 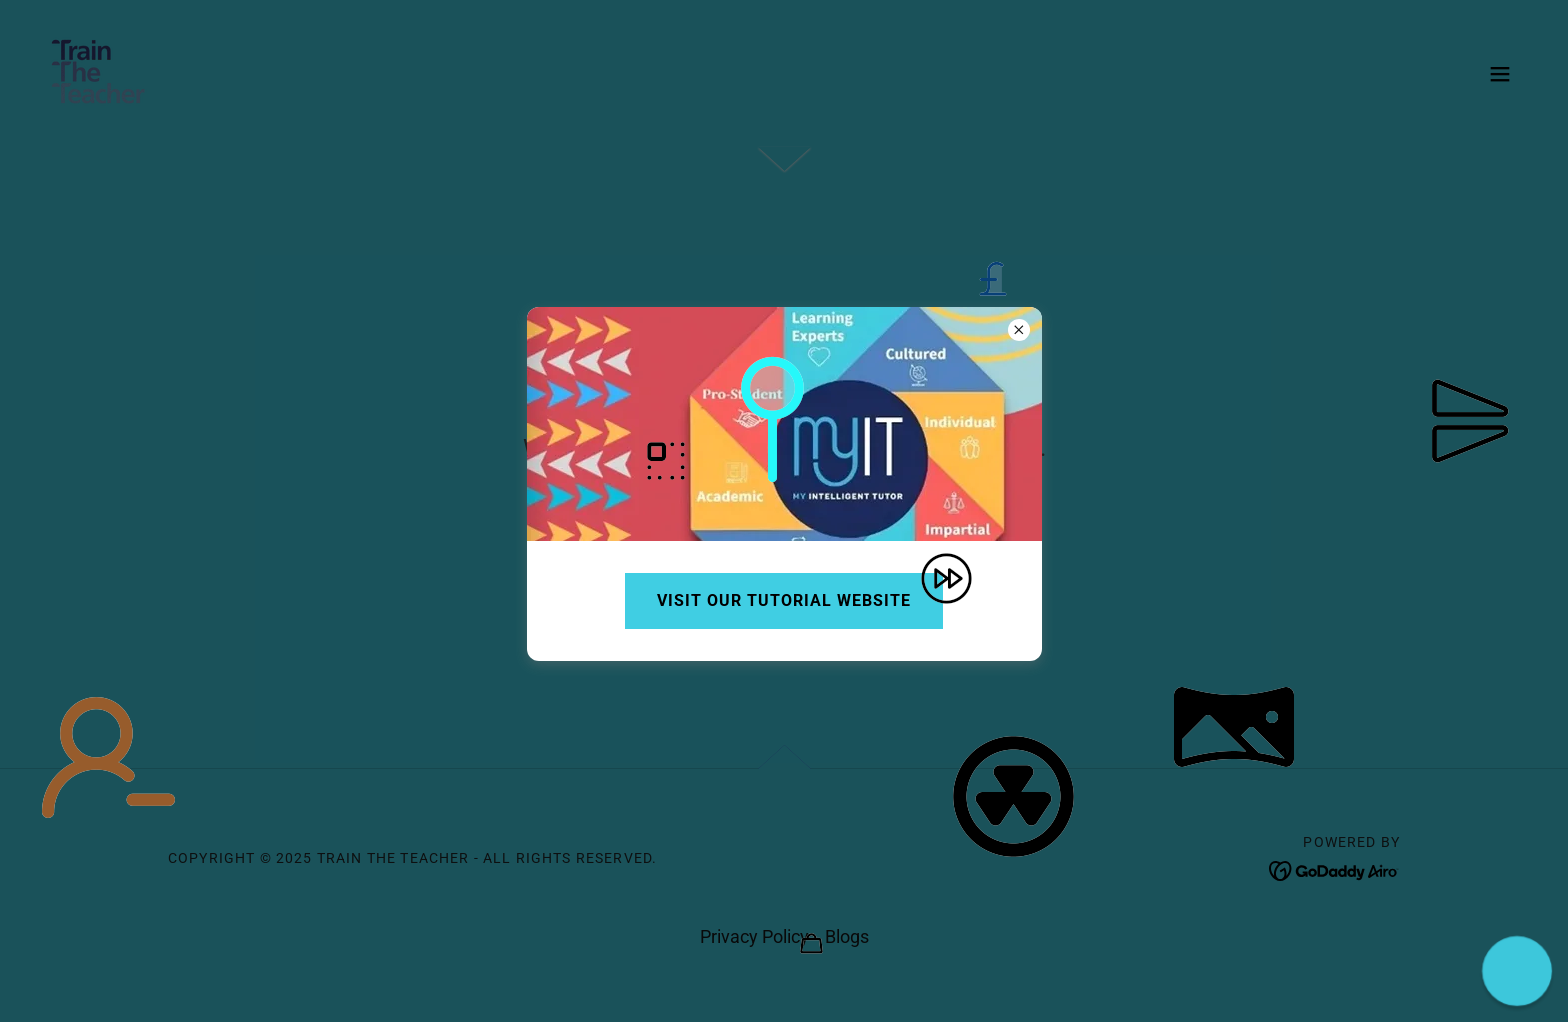 What do you see at coordinates (666, 461) in the screenshot?
I see `align content to top-left corner` at bounding box center [666, 461].